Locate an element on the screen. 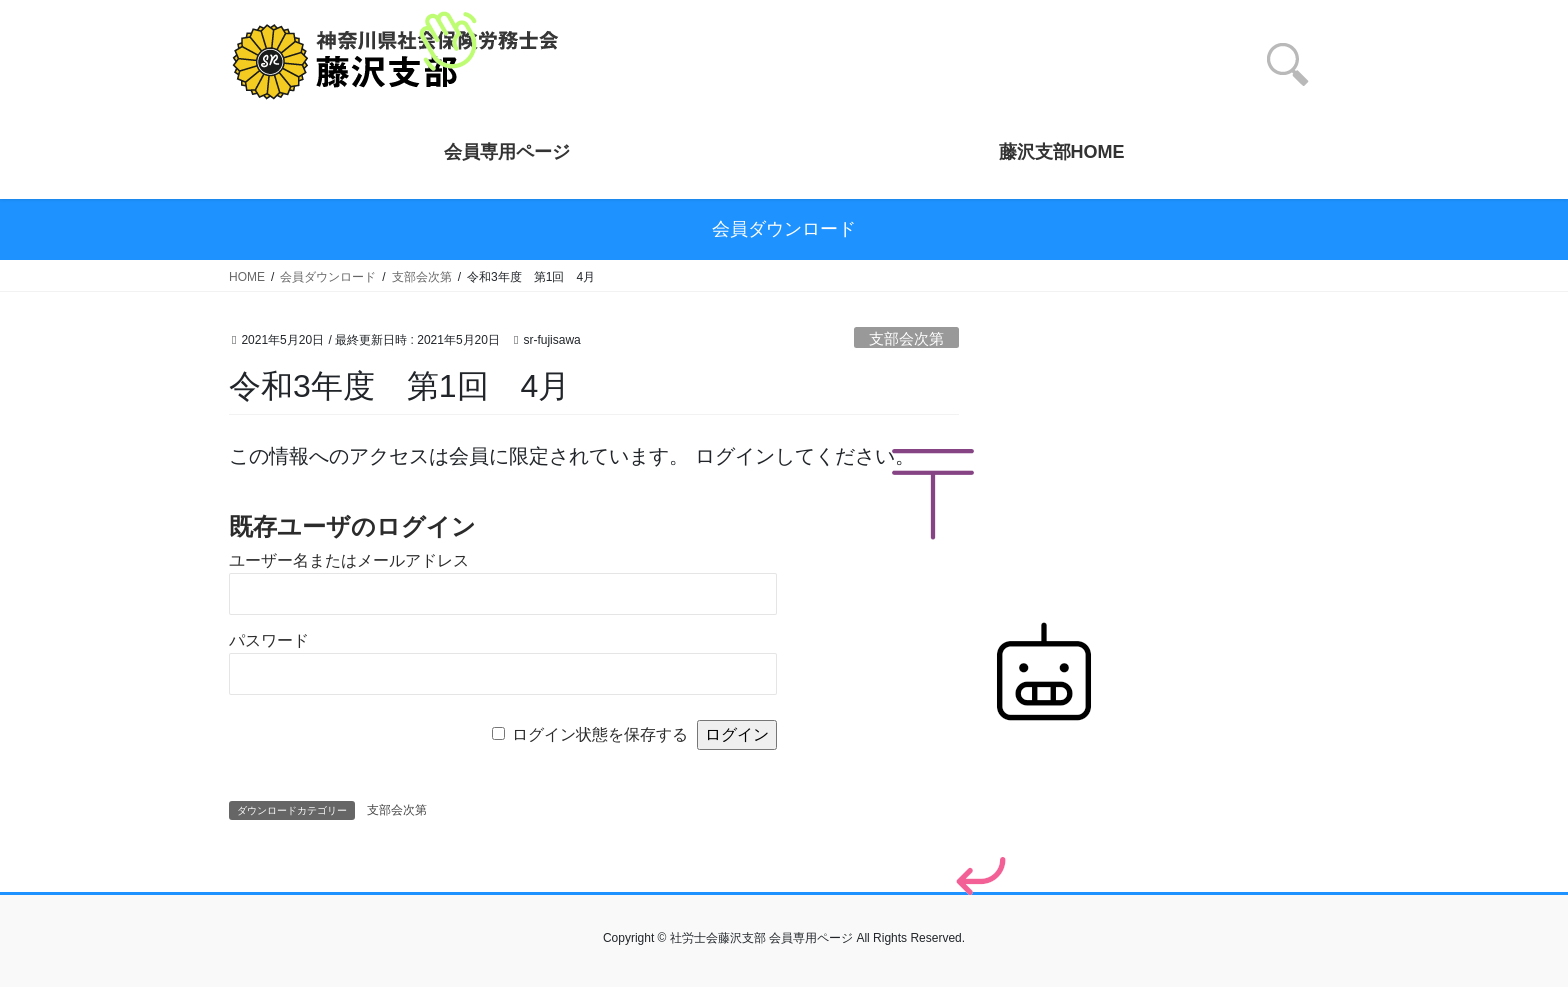 This screenshot has width=1568, height=987. indicates kazakhstani tenge currency is located at coordinates (933, 490).